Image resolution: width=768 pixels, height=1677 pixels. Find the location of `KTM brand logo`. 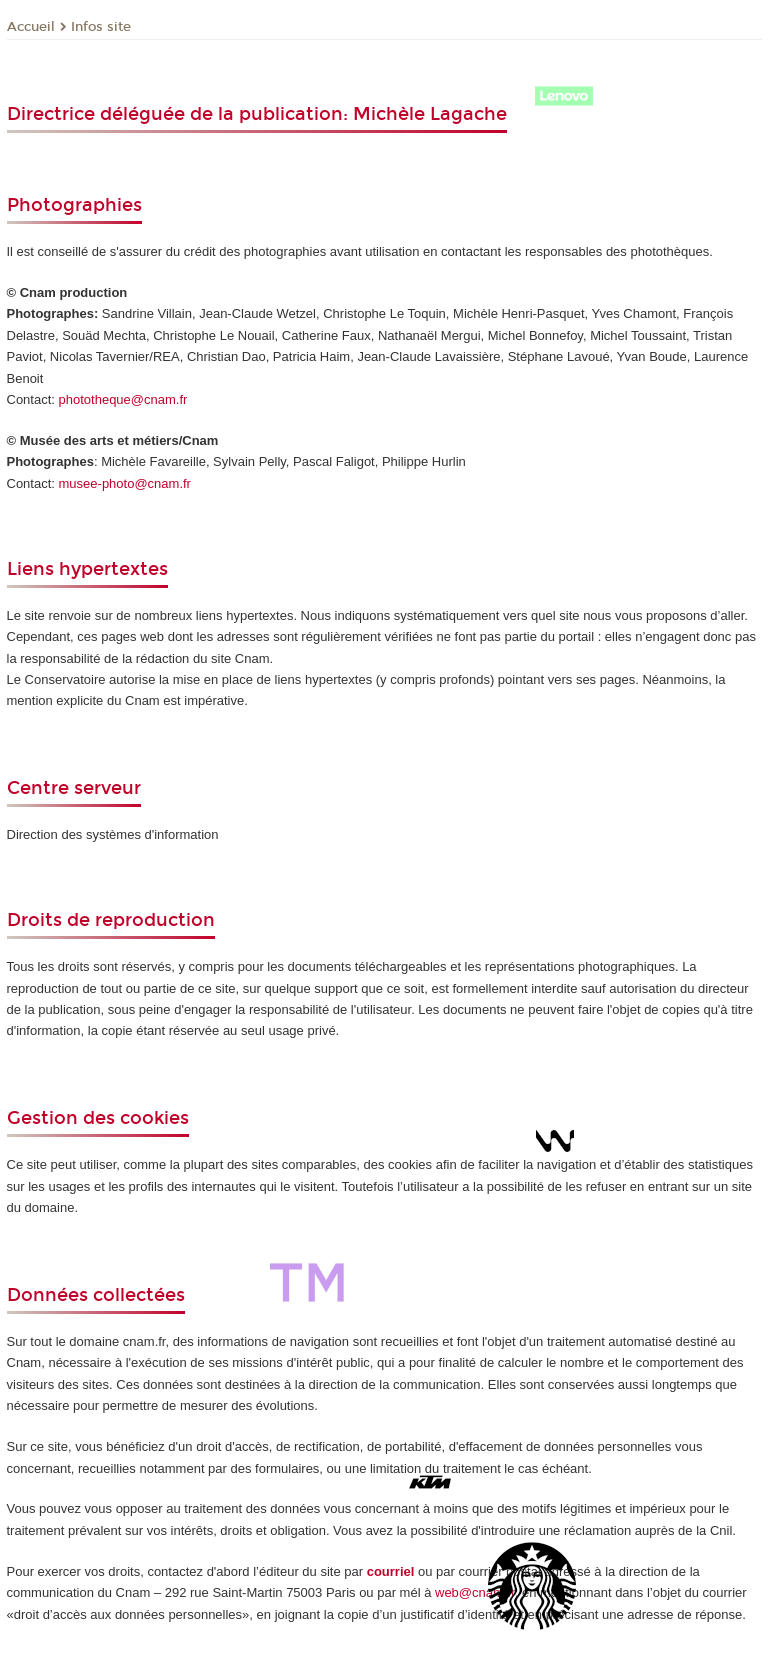

KTM brand logo is located at coordinates (430, 1482).